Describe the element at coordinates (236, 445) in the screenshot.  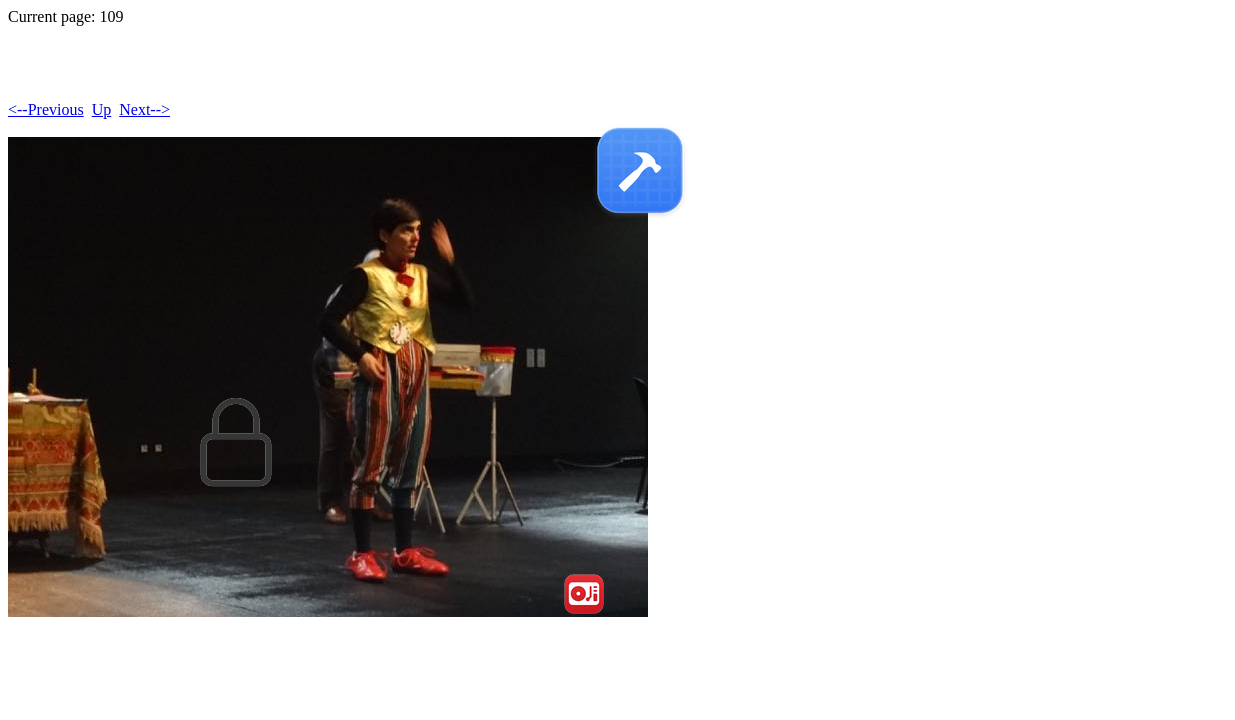
I see `access screen lock settings` at that location.